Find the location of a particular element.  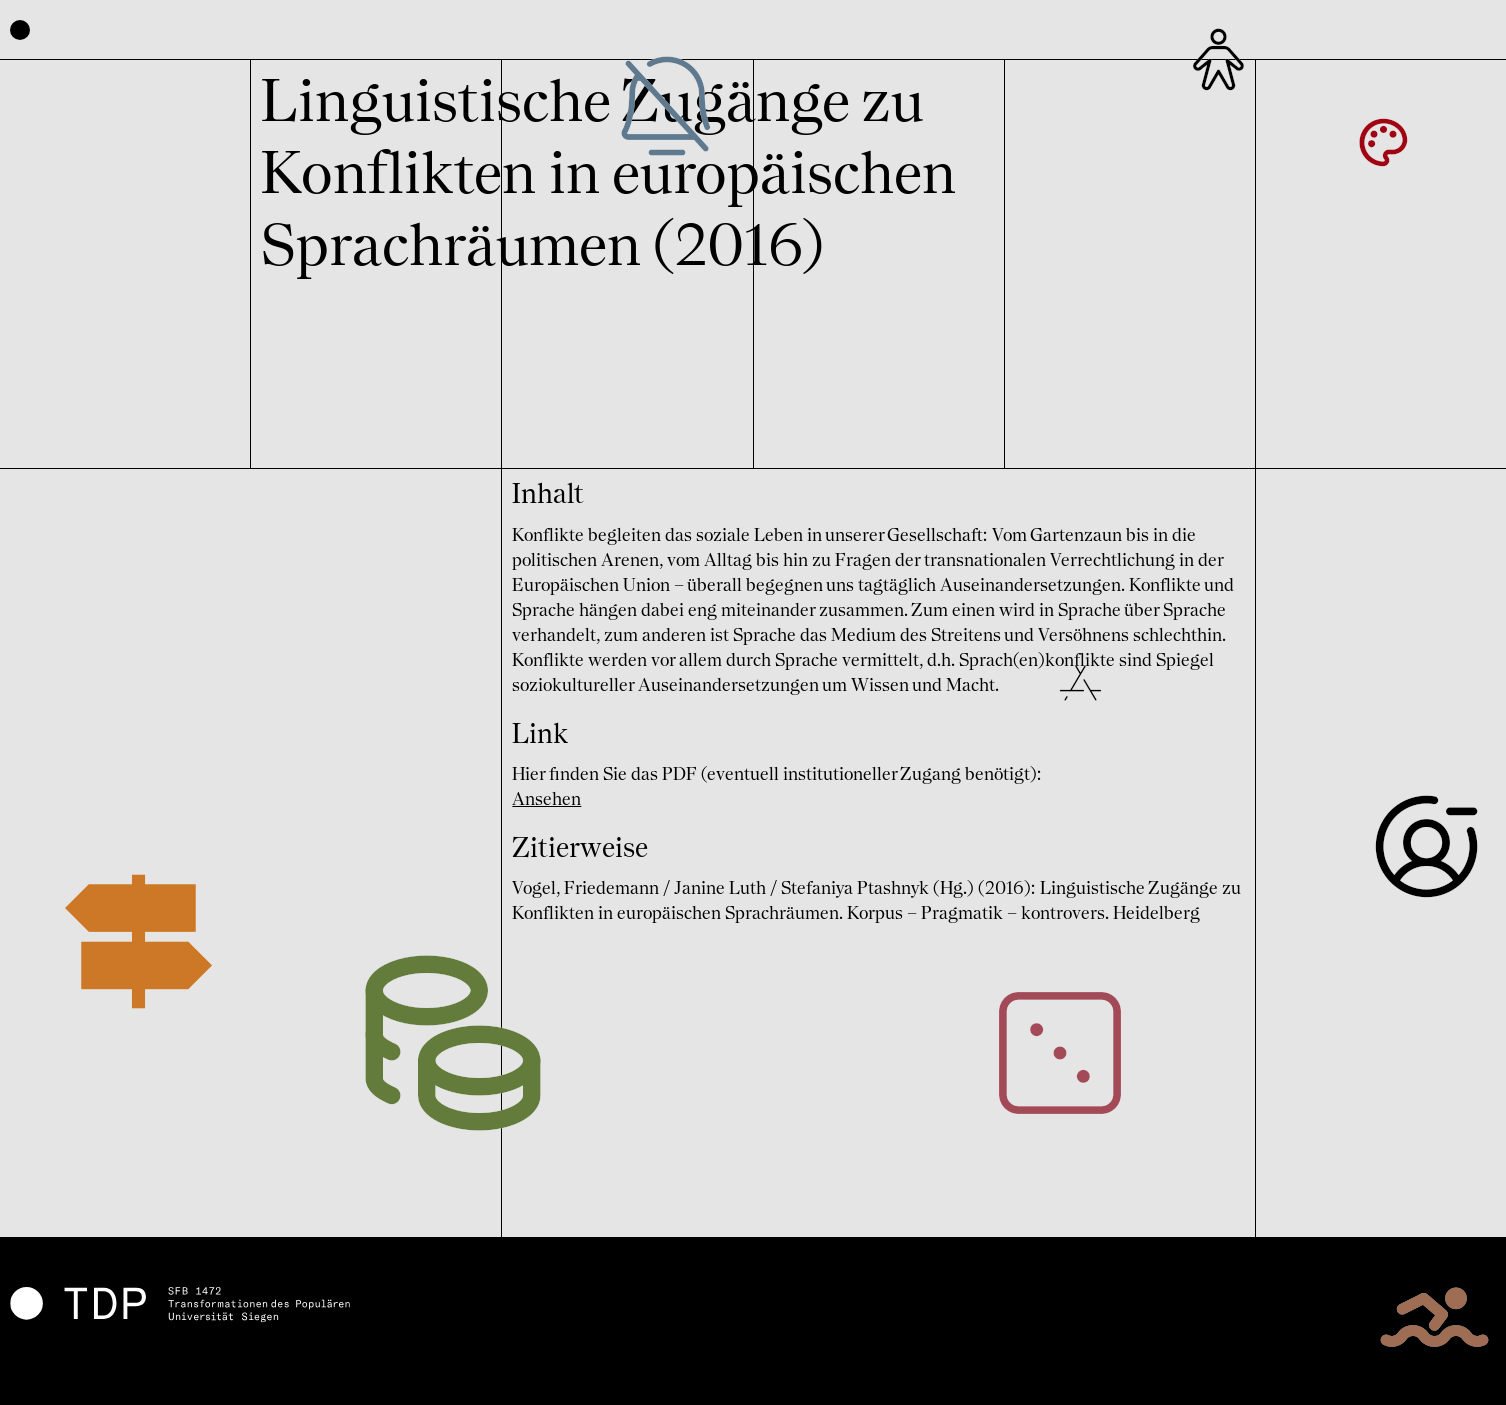

remove a user from your contacts is located at coordinates (1426, 846).